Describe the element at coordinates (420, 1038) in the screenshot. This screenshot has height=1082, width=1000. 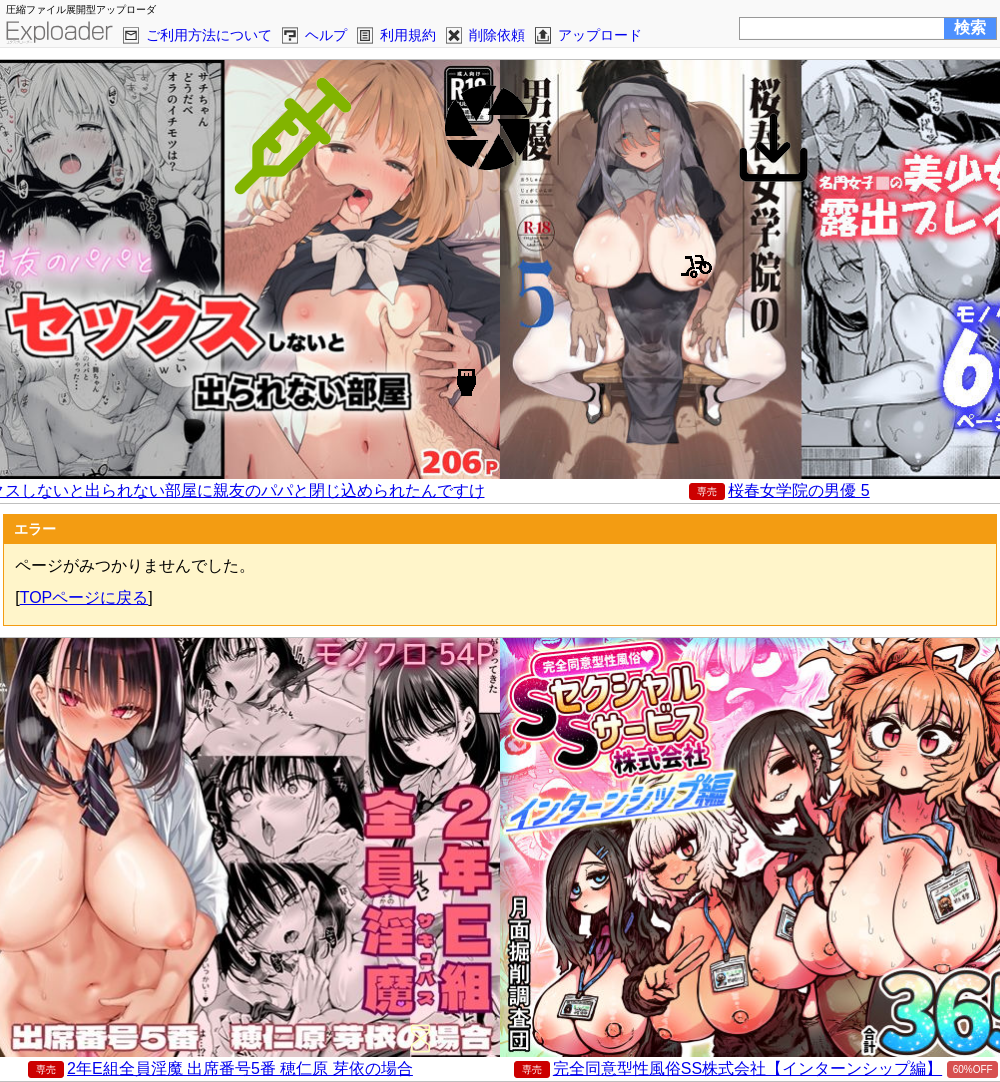
I see `indicates a timer or countdown in progress` at that location.